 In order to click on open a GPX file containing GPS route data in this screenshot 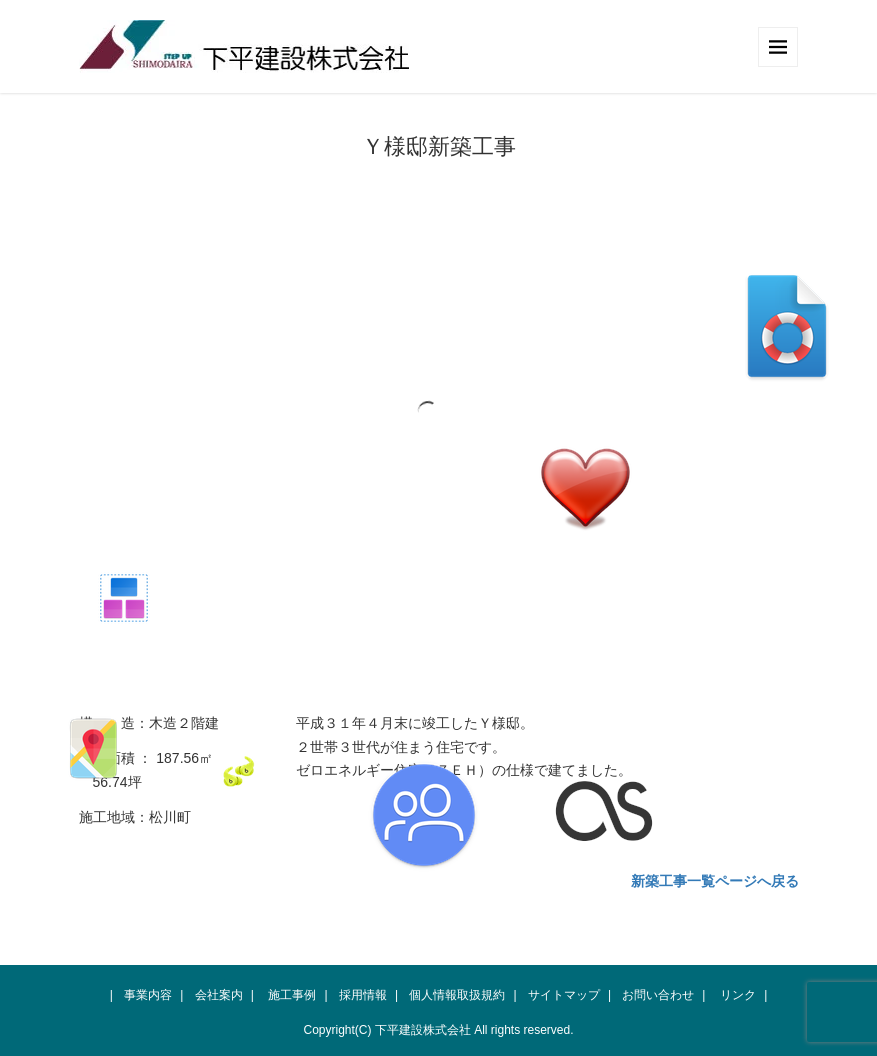, I will do `click(93, 748)`.